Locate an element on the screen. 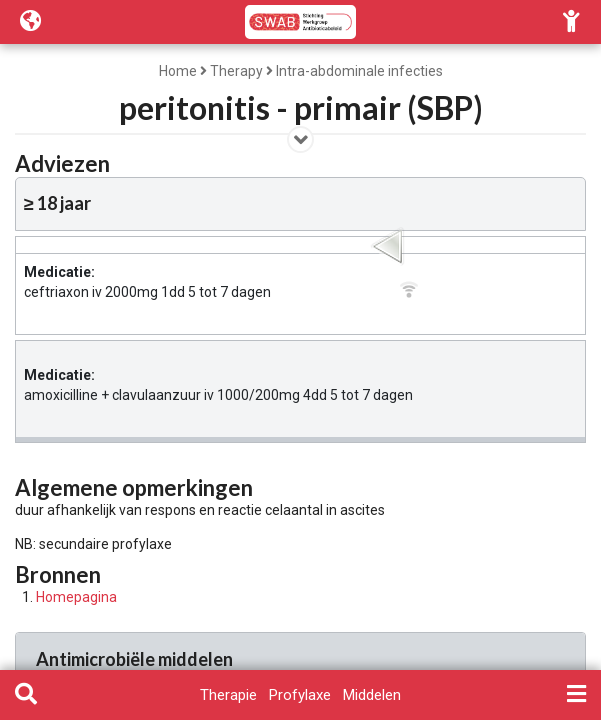 Image resolution: width=601 pixels, height=720 pixels. start media playback (right-to-left interface) is located at coordinates (387, 246).